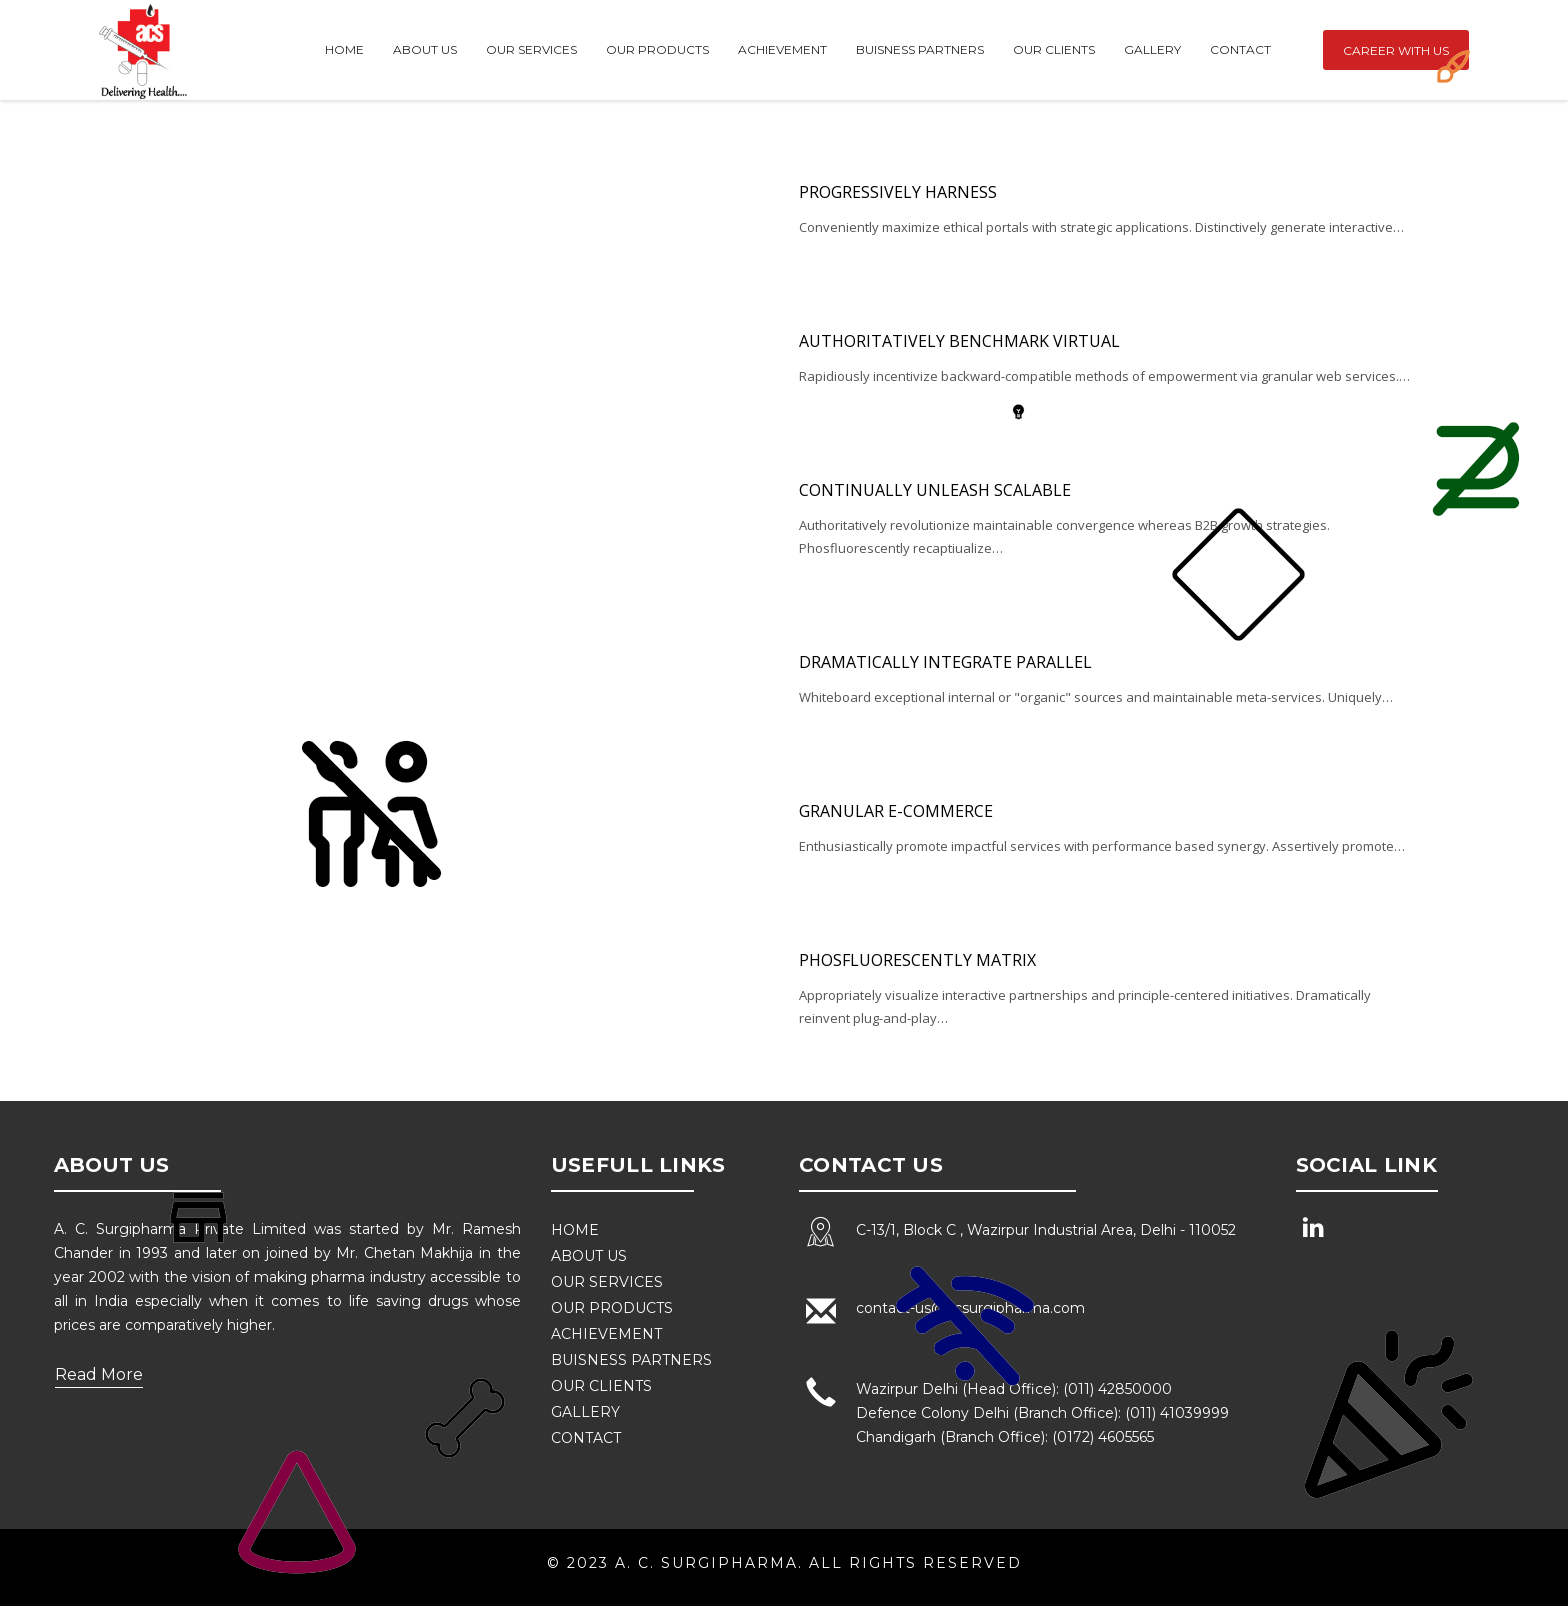 This screenshot has width=1568, height=1606. I want to click on disable friends or social features, so click(371, 810).